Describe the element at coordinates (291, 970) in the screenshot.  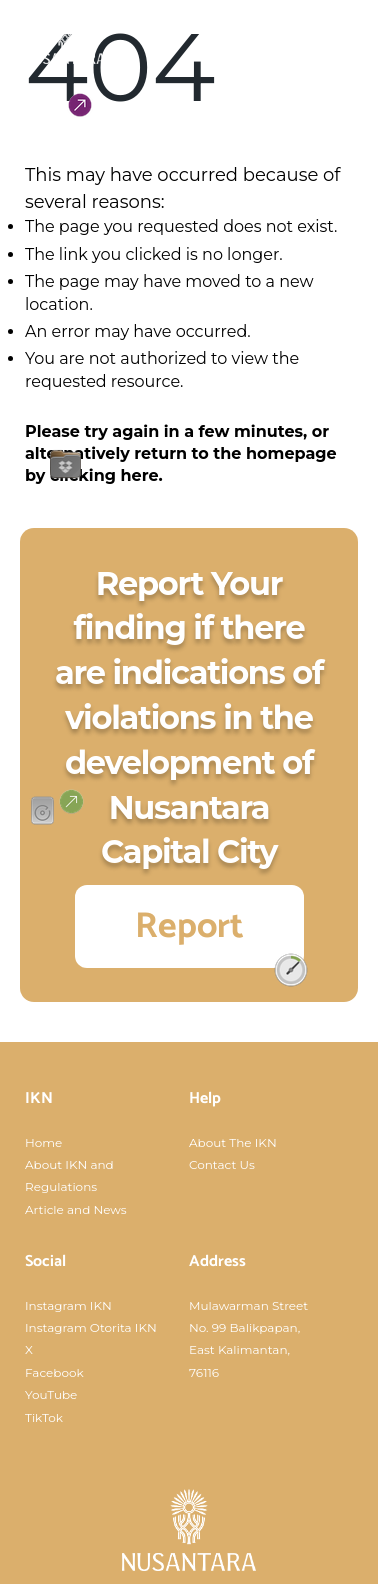
I see `open sysprof system profiler` at that location.